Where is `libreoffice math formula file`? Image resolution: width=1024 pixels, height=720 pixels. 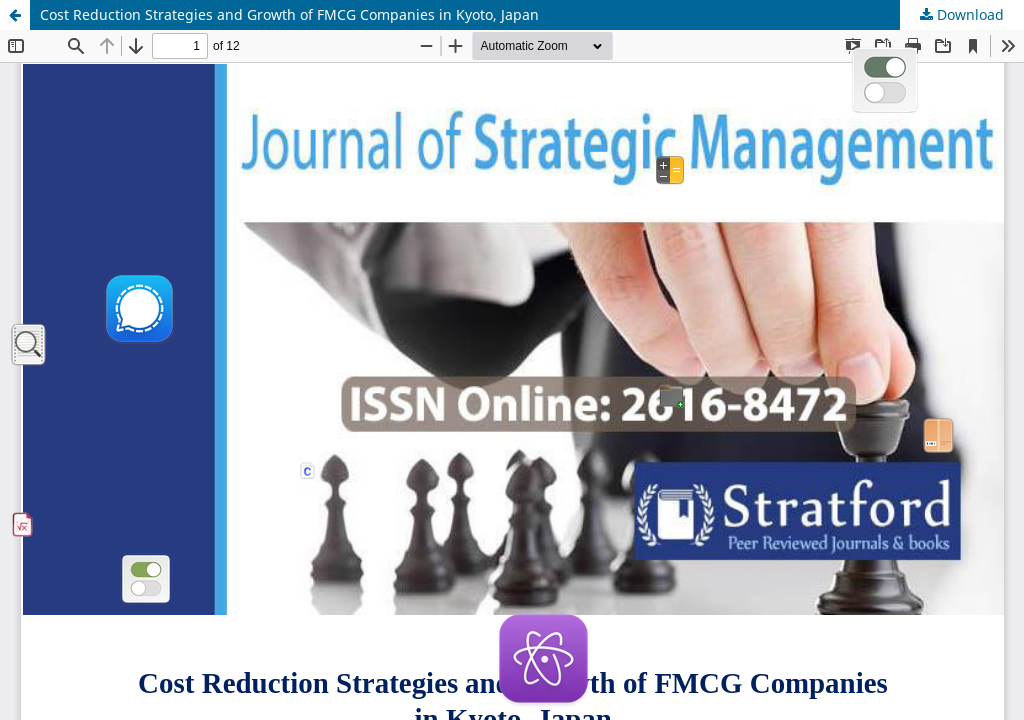 libreoffice math formula file is located at coordinates (22, 524).